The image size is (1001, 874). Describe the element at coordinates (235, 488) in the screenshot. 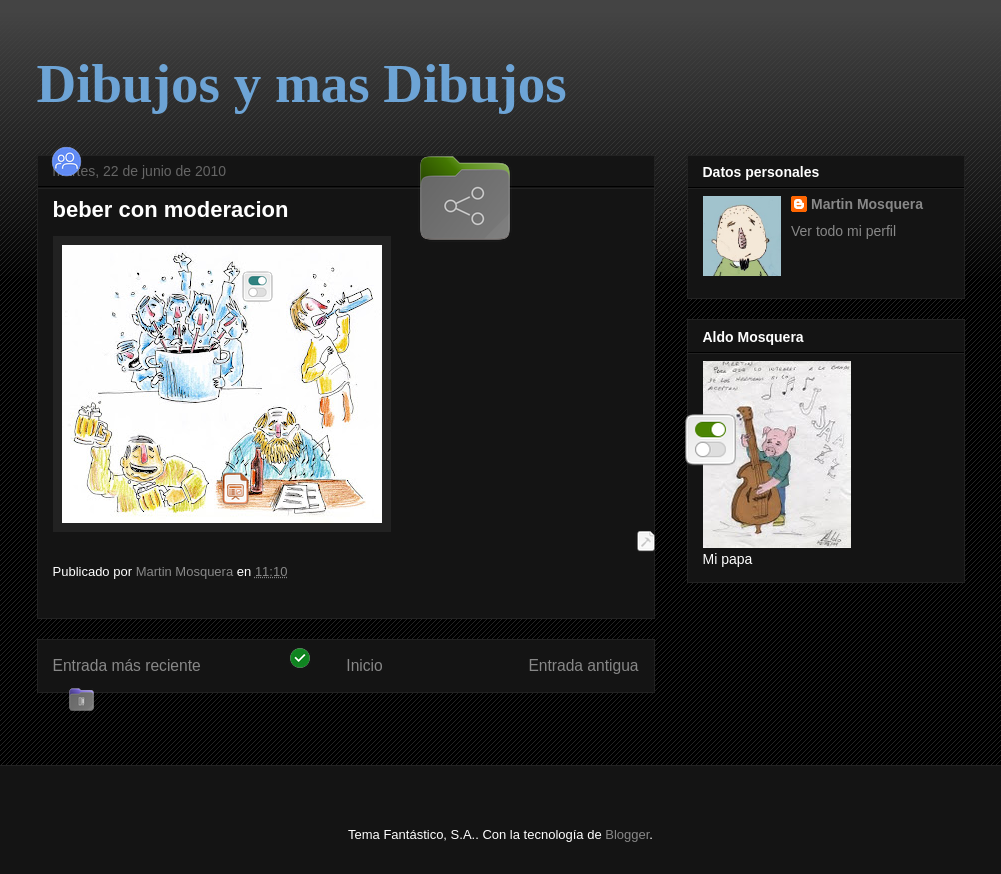

I see `libreoffice impress presentation file` at that location.